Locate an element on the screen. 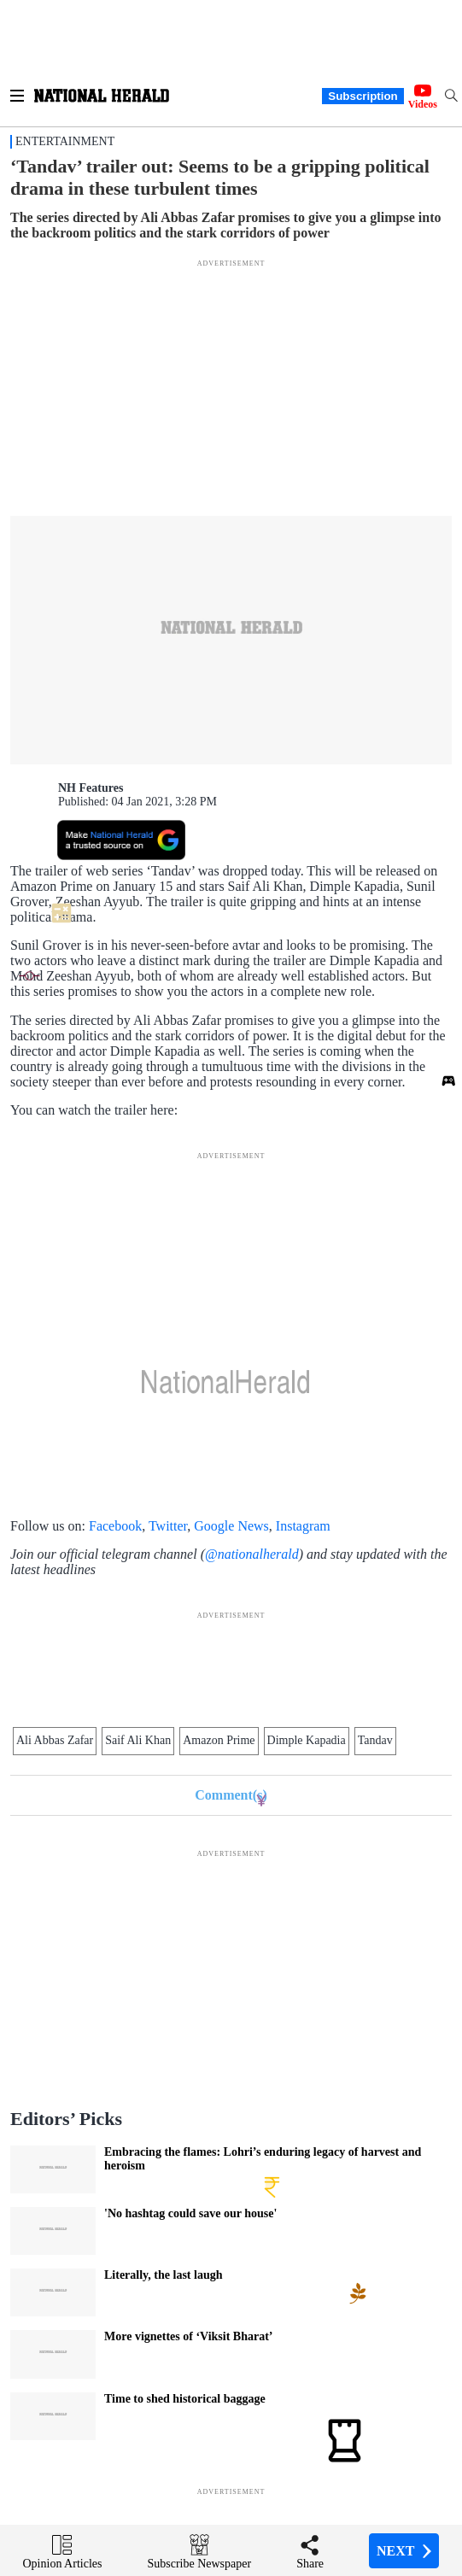  open calculator or math tools is located at coordinates (61, 913).